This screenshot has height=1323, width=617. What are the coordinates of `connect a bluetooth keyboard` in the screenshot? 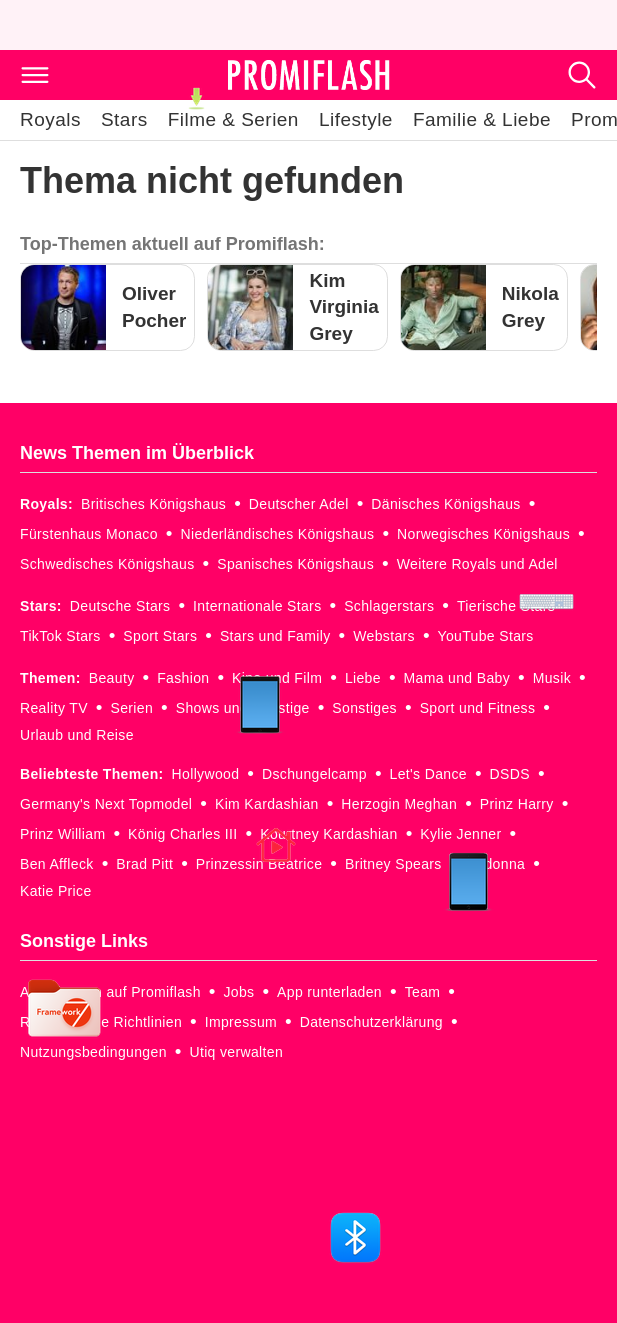 It's located at (546, 601).